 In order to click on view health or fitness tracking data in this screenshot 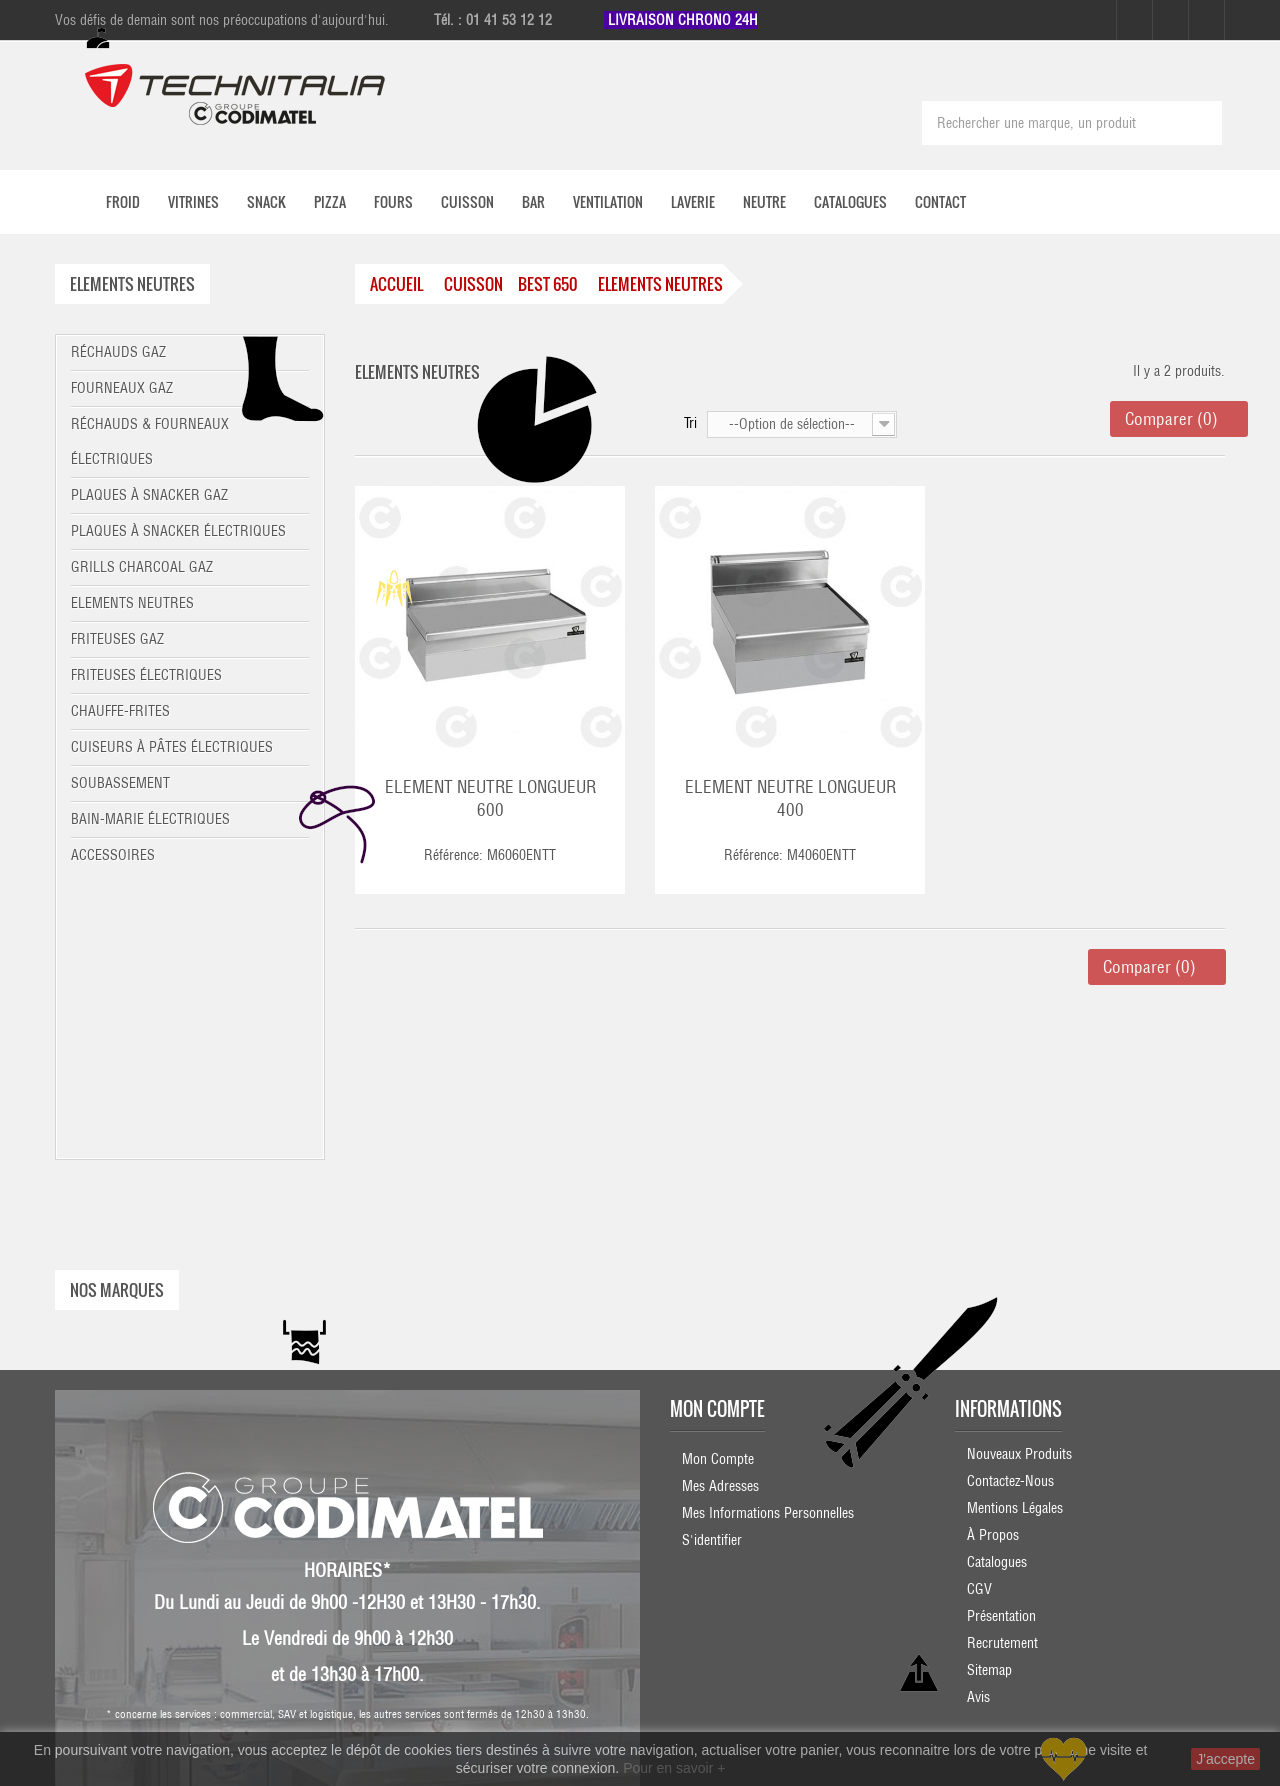, I will do `click(1063, 1759)`.